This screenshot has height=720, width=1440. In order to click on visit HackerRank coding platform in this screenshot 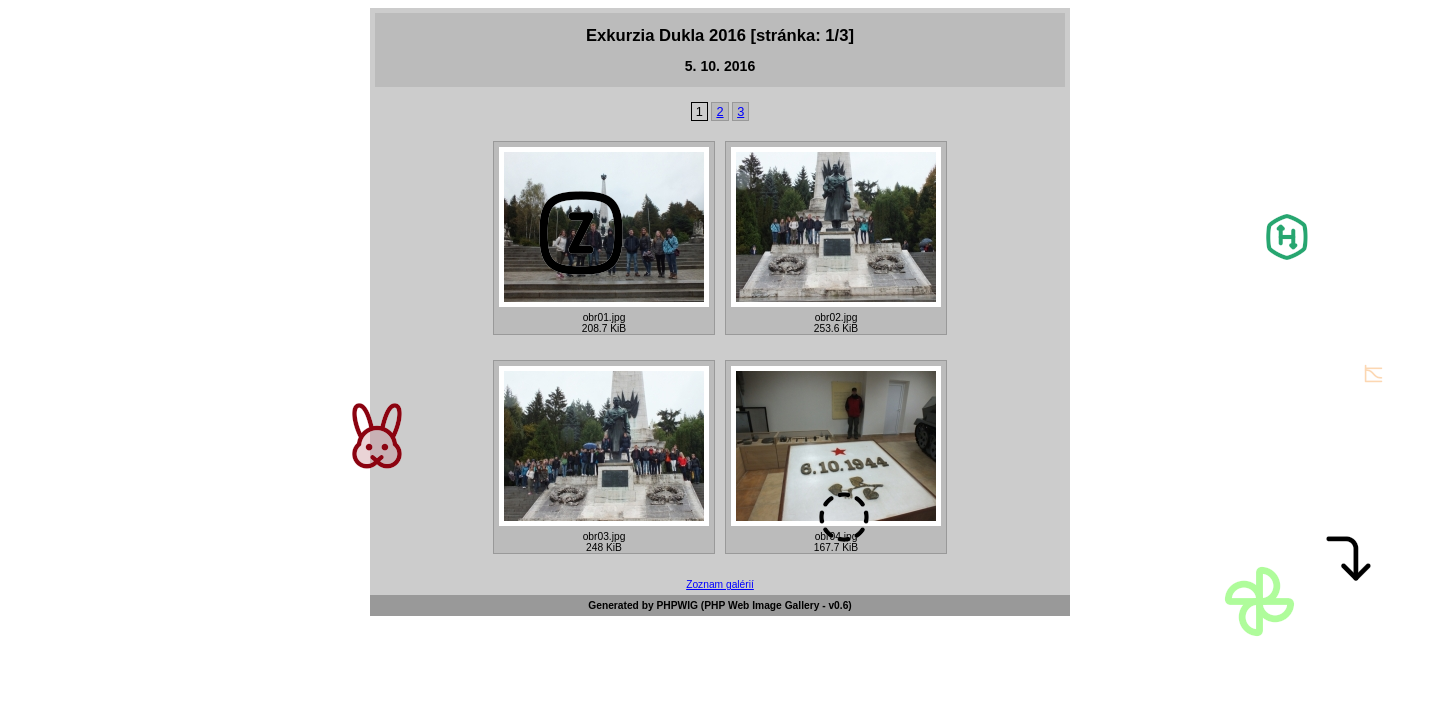, I will do `click(1287, 237)`.